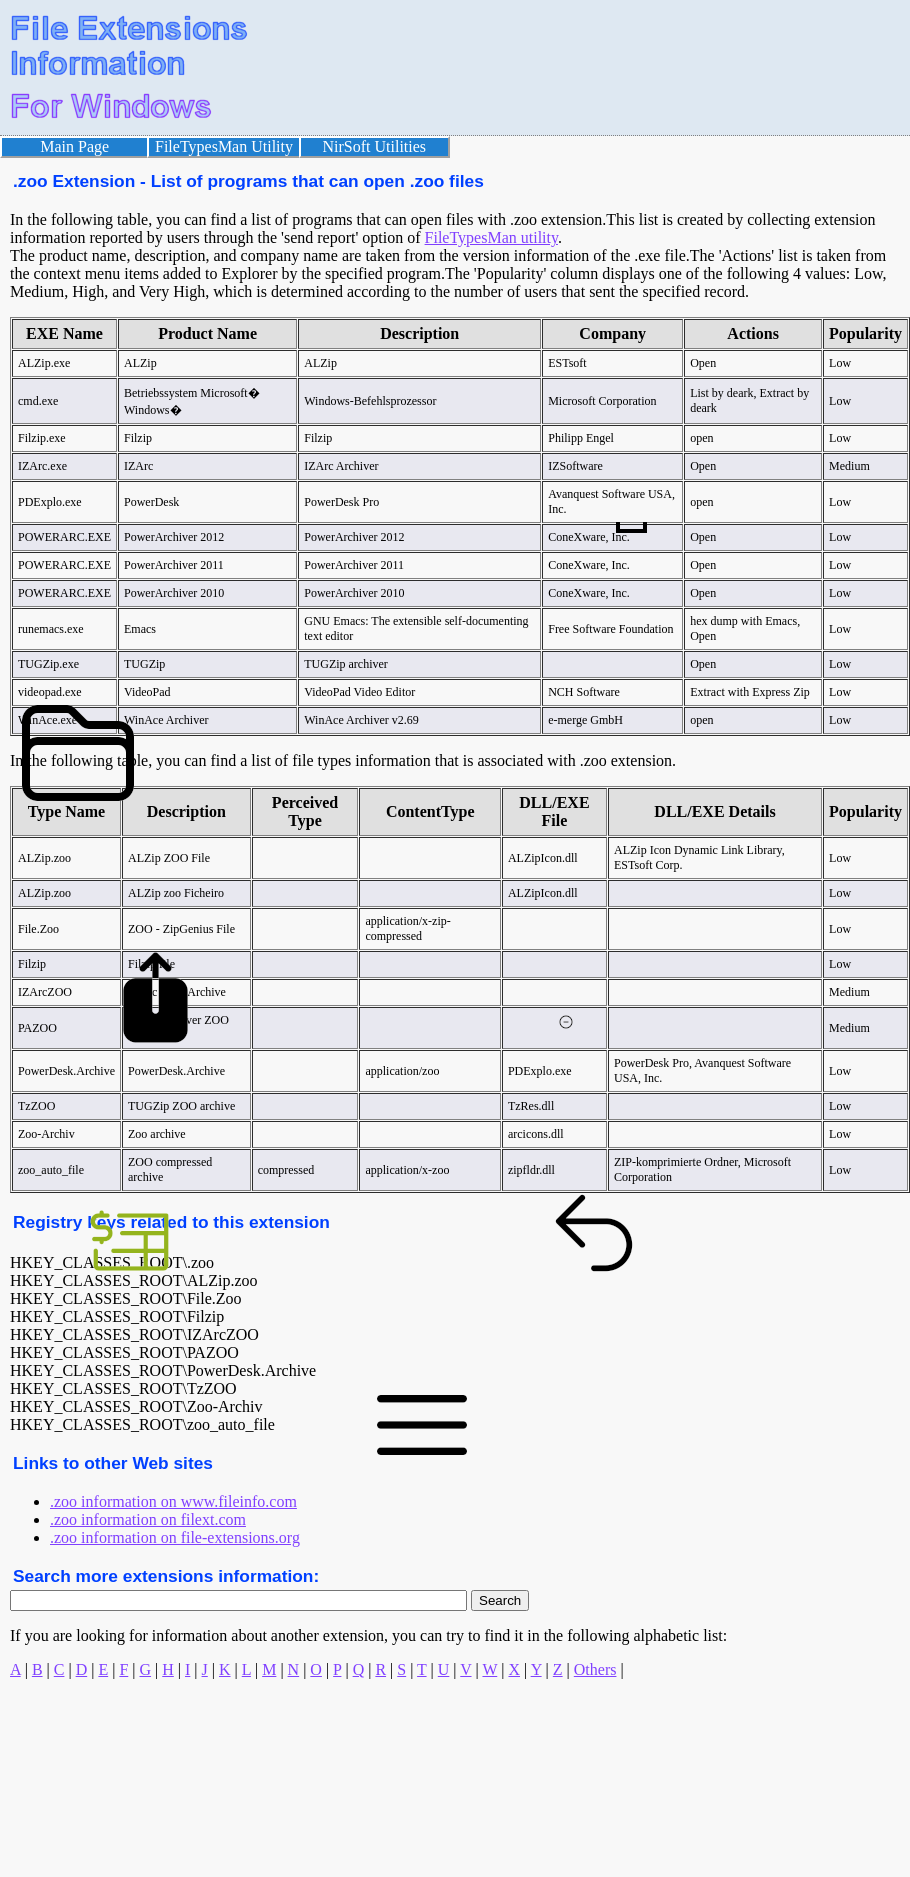 The height and width of the screenshot is (1877, 910). I want to click on undo the last action, so click(594, 1233).